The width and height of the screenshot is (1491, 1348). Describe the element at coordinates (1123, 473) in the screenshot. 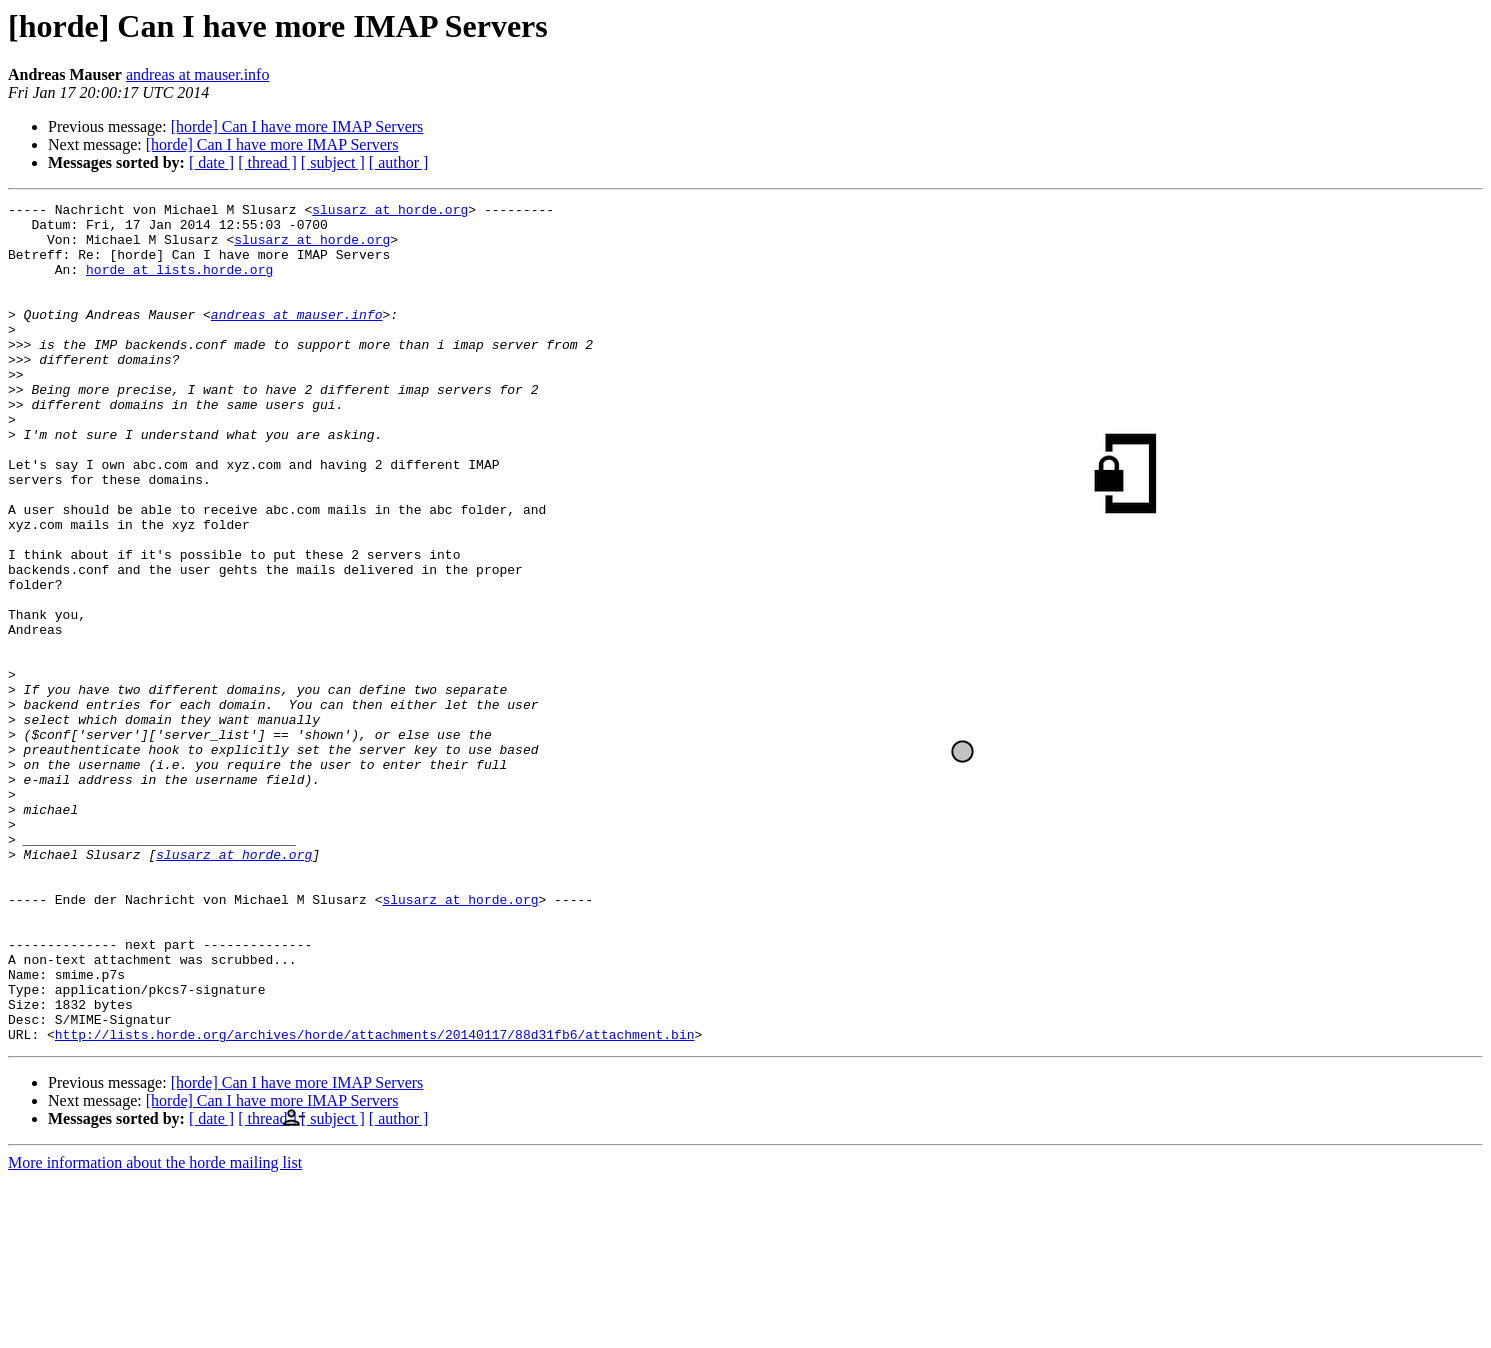

I see `device is locked or secured` at that location.